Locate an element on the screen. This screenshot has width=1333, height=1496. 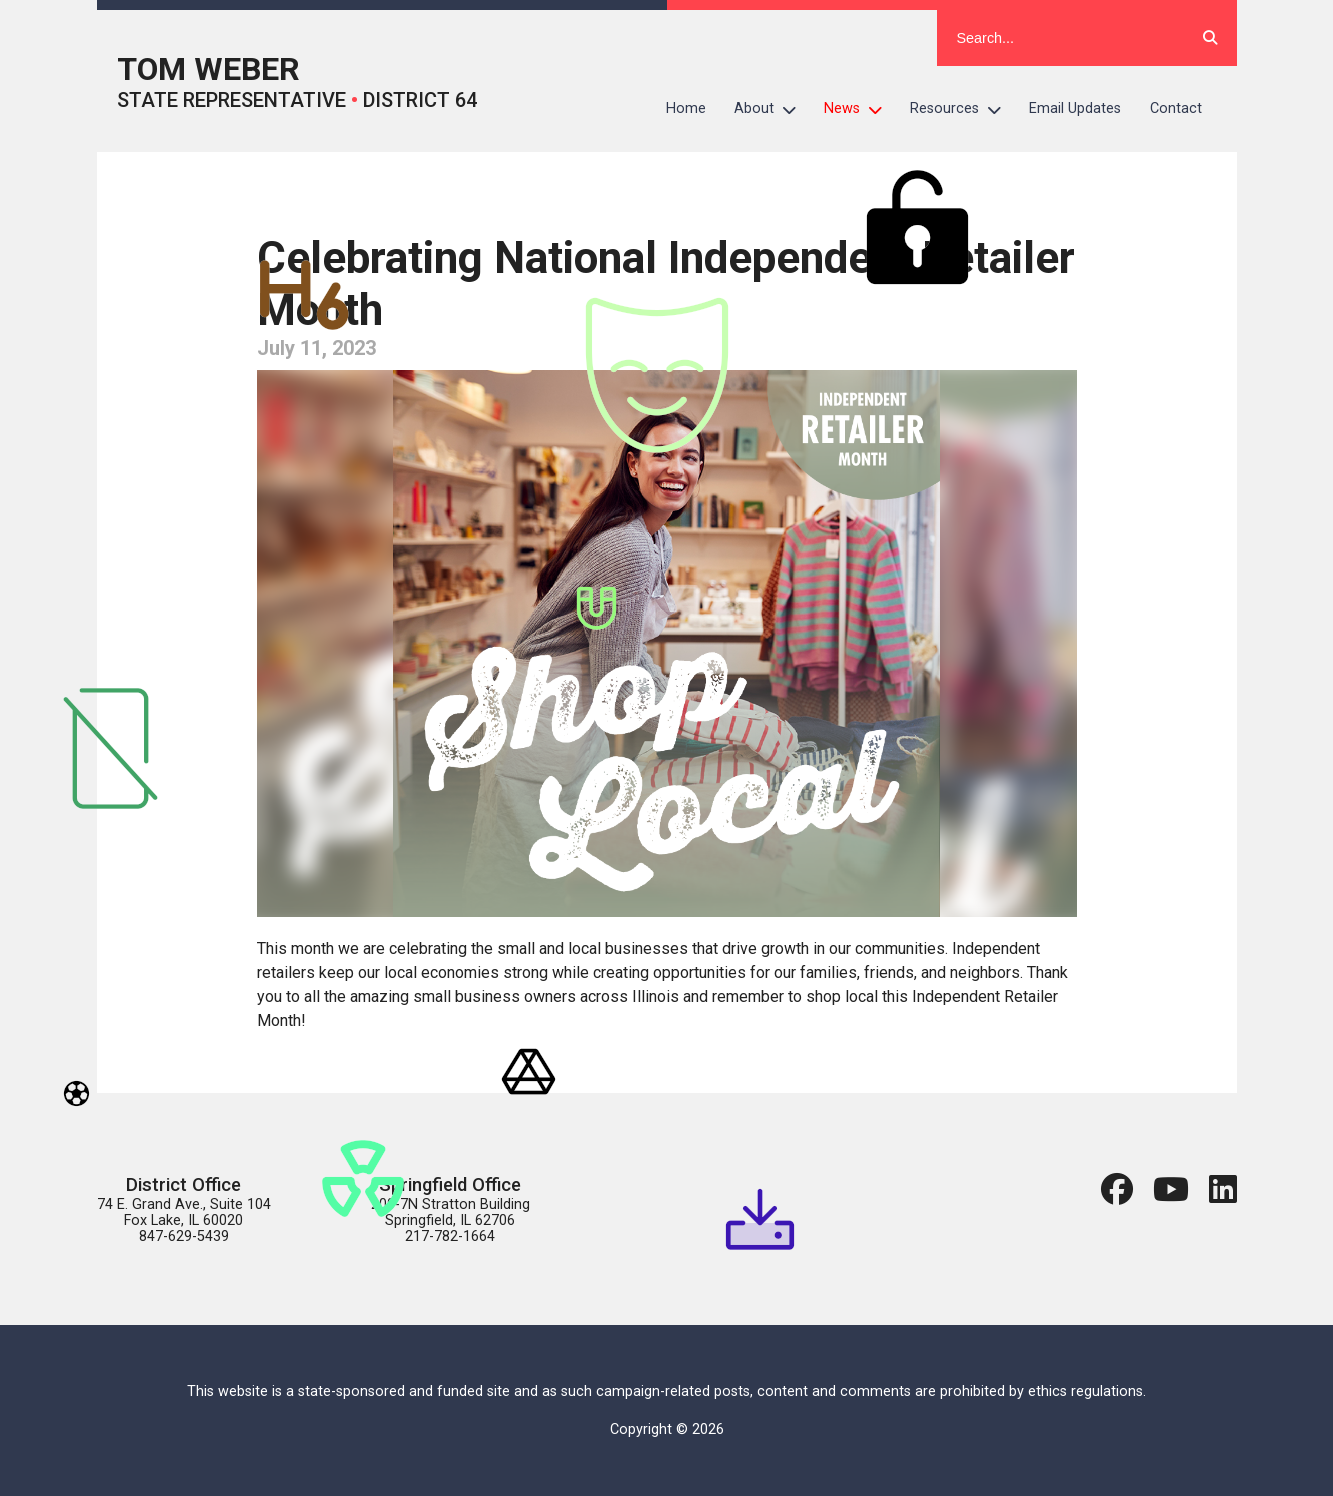
activate magnetic snap or alignment tool is located at coordinates (596, 606).